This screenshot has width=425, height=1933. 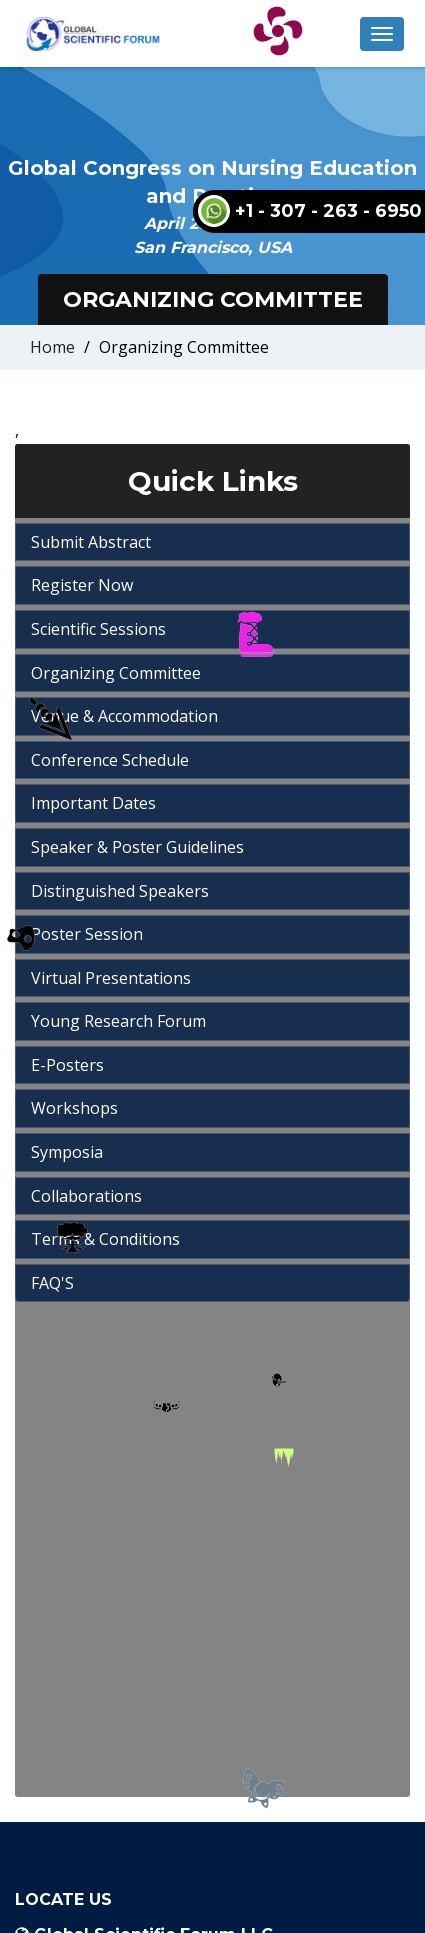 I want to click on equip armor belt to character, so click(x=166, y=1406).